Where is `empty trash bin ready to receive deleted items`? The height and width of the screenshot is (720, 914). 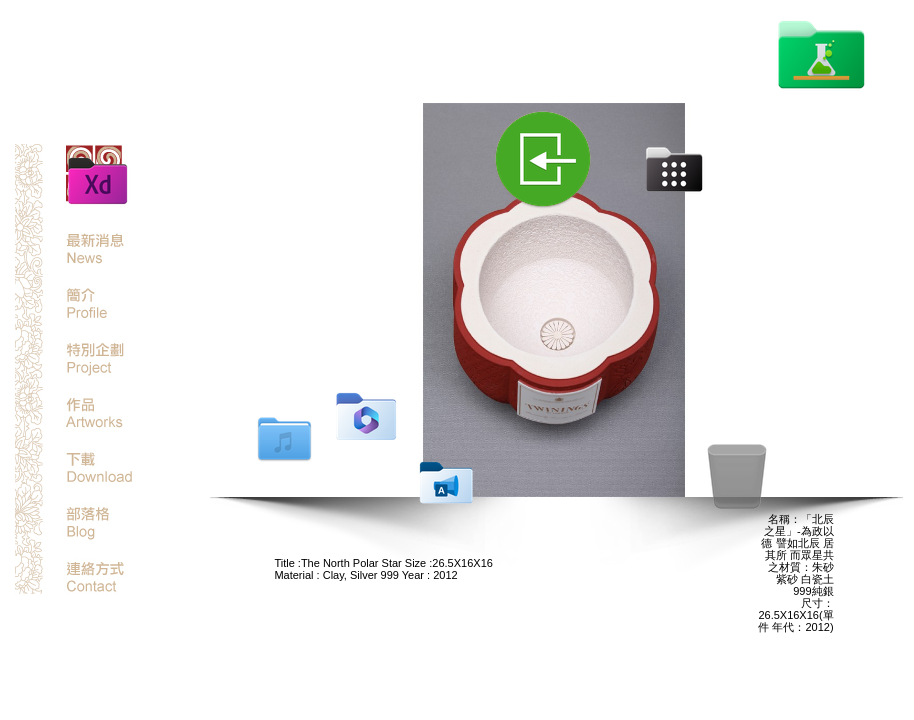
empty trash bin ready to receive deleted items is located at coordinates (737, 476).